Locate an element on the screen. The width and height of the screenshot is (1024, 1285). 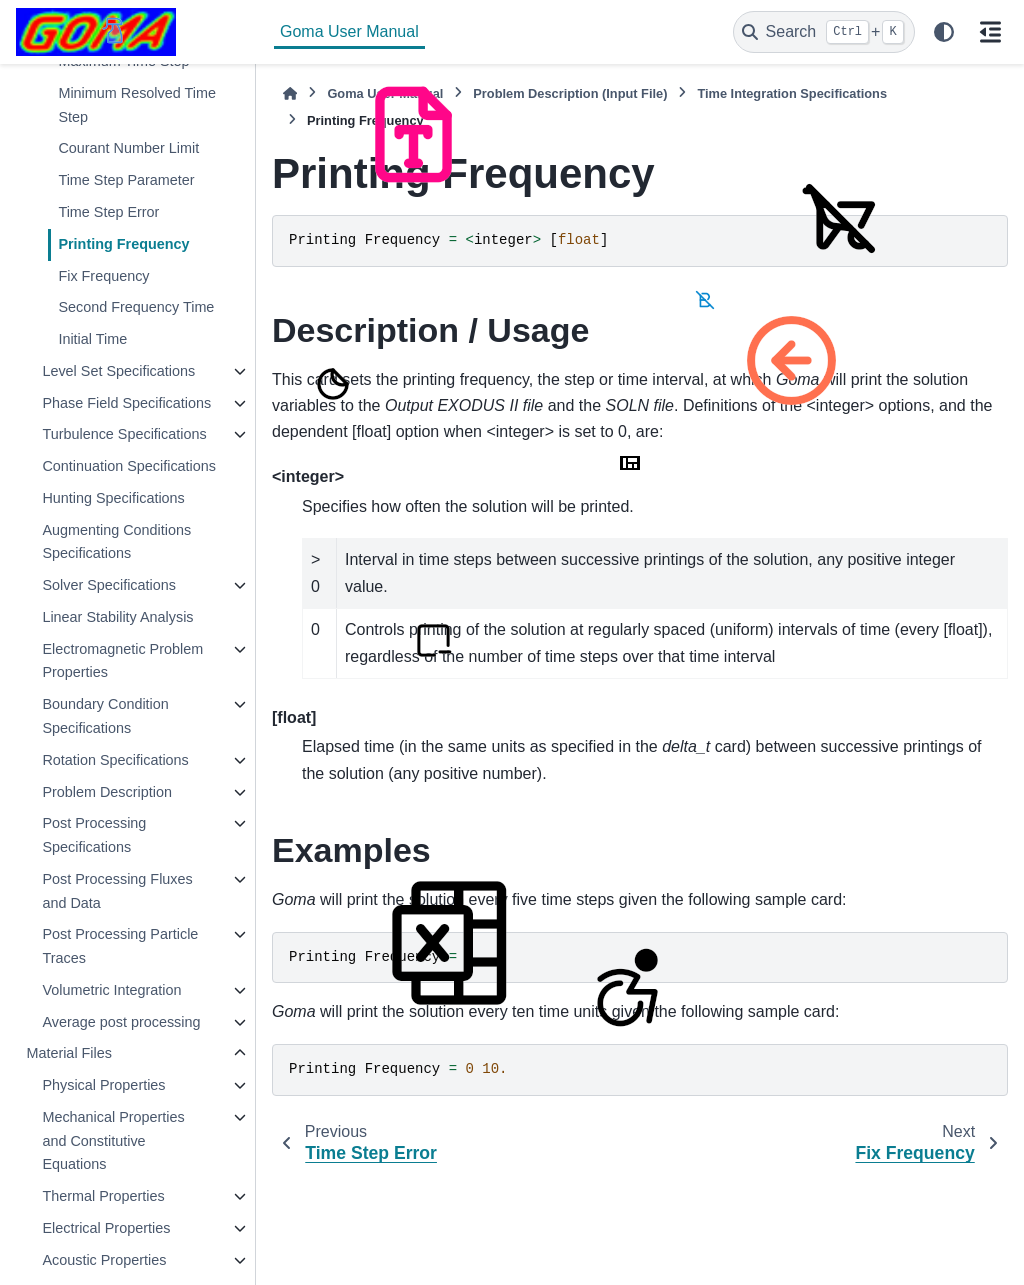
indicates wheelchair accessible facilities is located at coordinates (629, 989).